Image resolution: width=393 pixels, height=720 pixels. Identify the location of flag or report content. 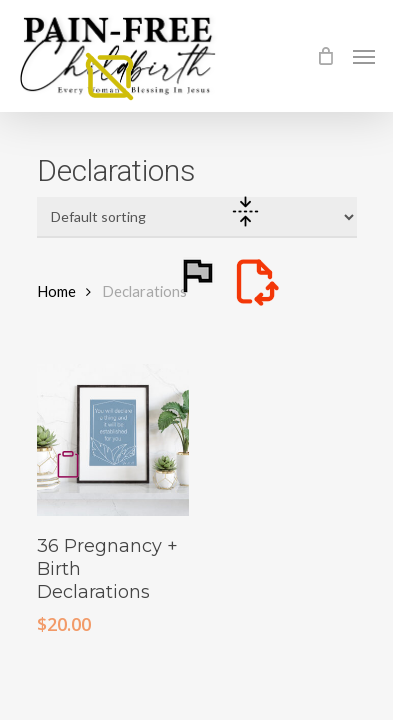
(197, 275).